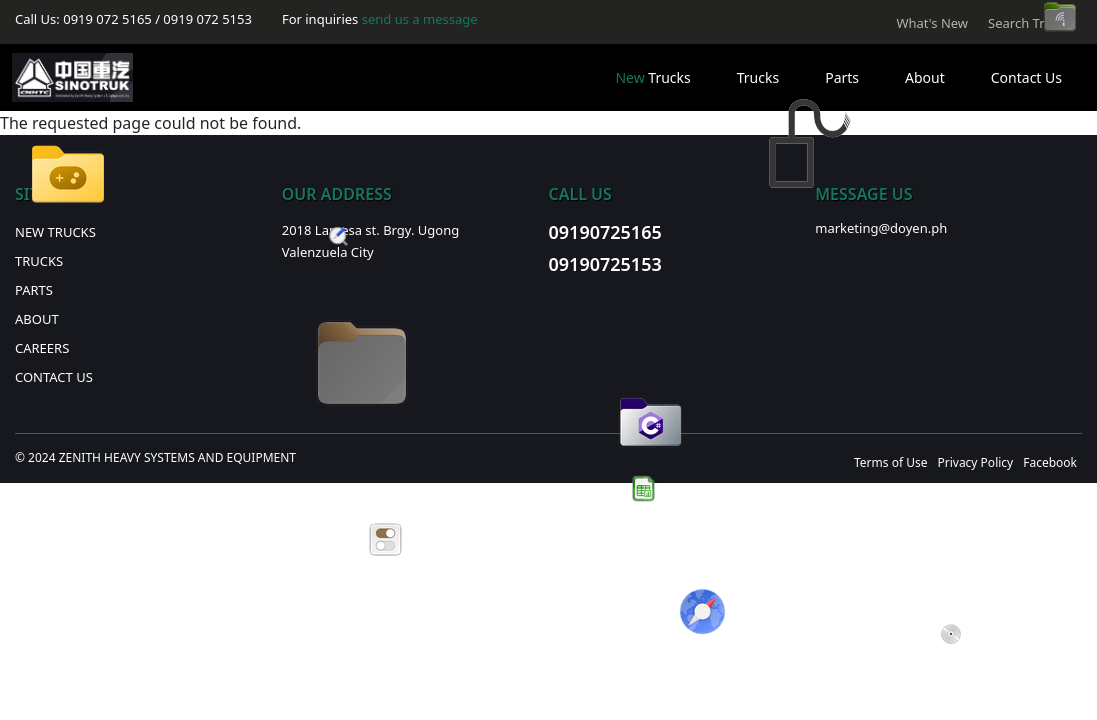  Describe the element at coordinates (702, 611) in the screenshot. I see `open the web browser` at that location.